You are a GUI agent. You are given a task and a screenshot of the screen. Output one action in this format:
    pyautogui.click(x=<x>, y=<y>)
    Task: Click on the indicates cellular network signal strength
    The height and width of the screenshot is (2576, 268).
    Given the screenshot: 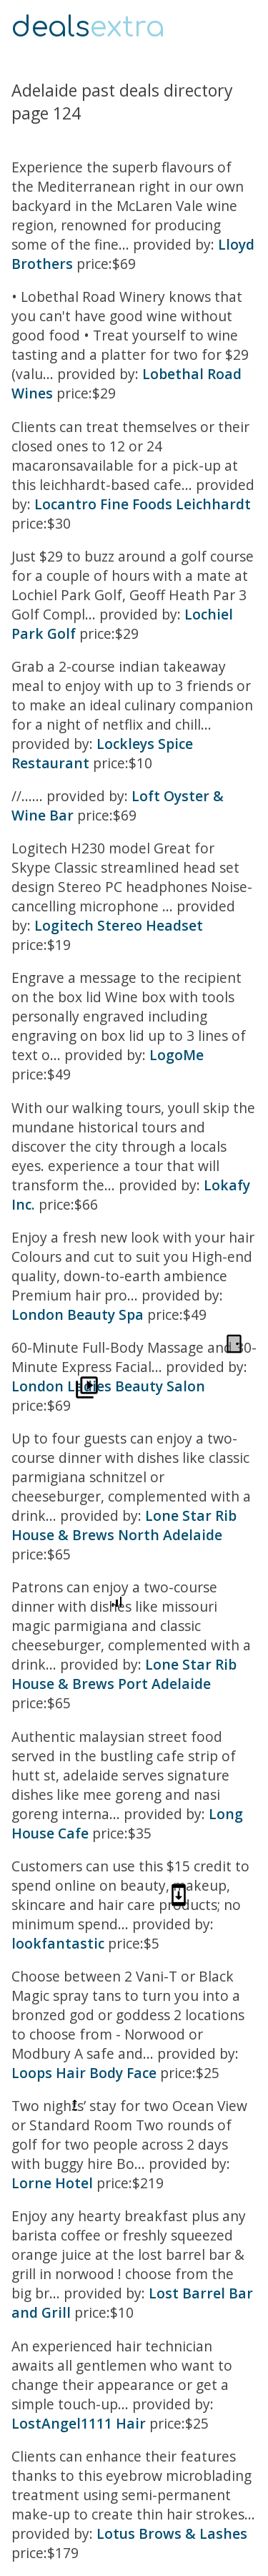 What is the action you would take?
    pyautogui.click(x=116, y=1602)
    